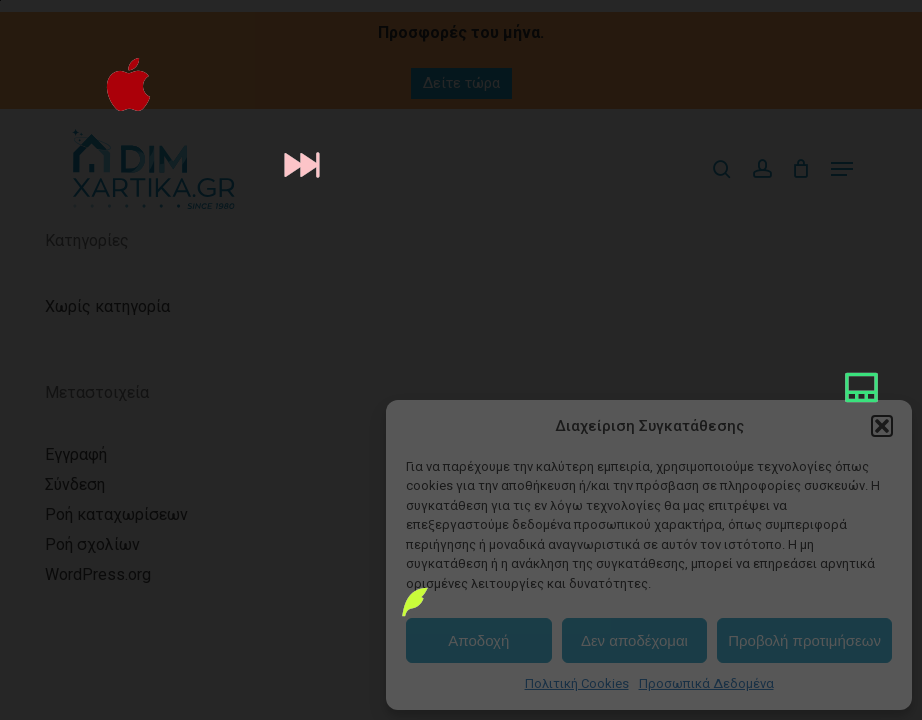 The width and height of the screenshot is (922, 720). Describe the element at coordinates (415, 602) in the screenshot. I see `compose or write a new document` at that location.